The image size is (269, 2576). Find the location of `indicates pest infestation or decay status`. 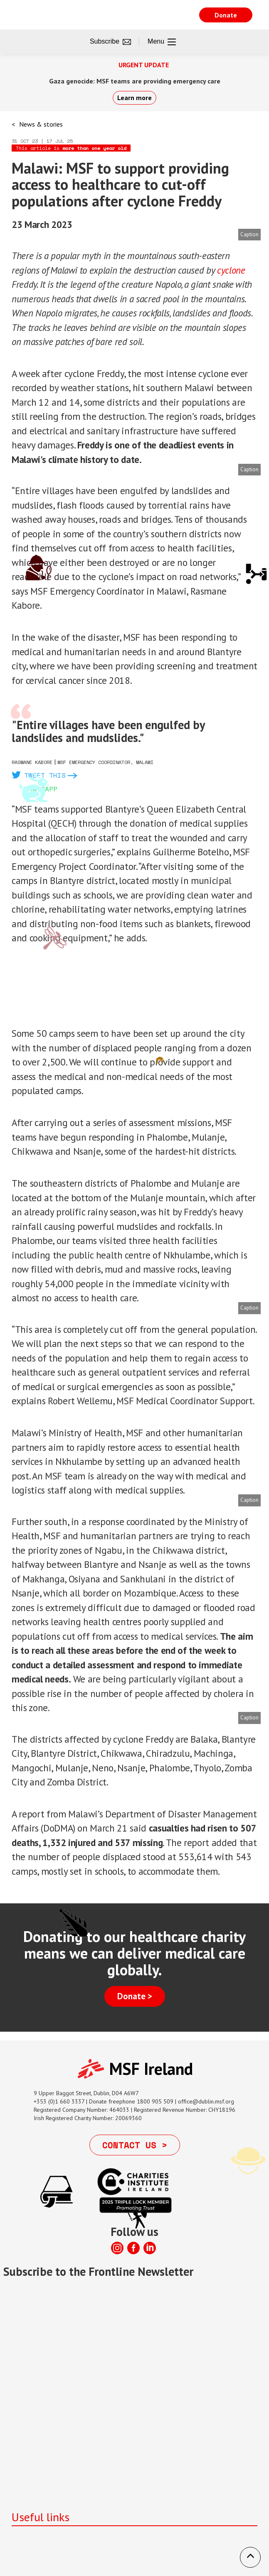

indicates pest infestation or decay status is located at coordinates (160, 1060).